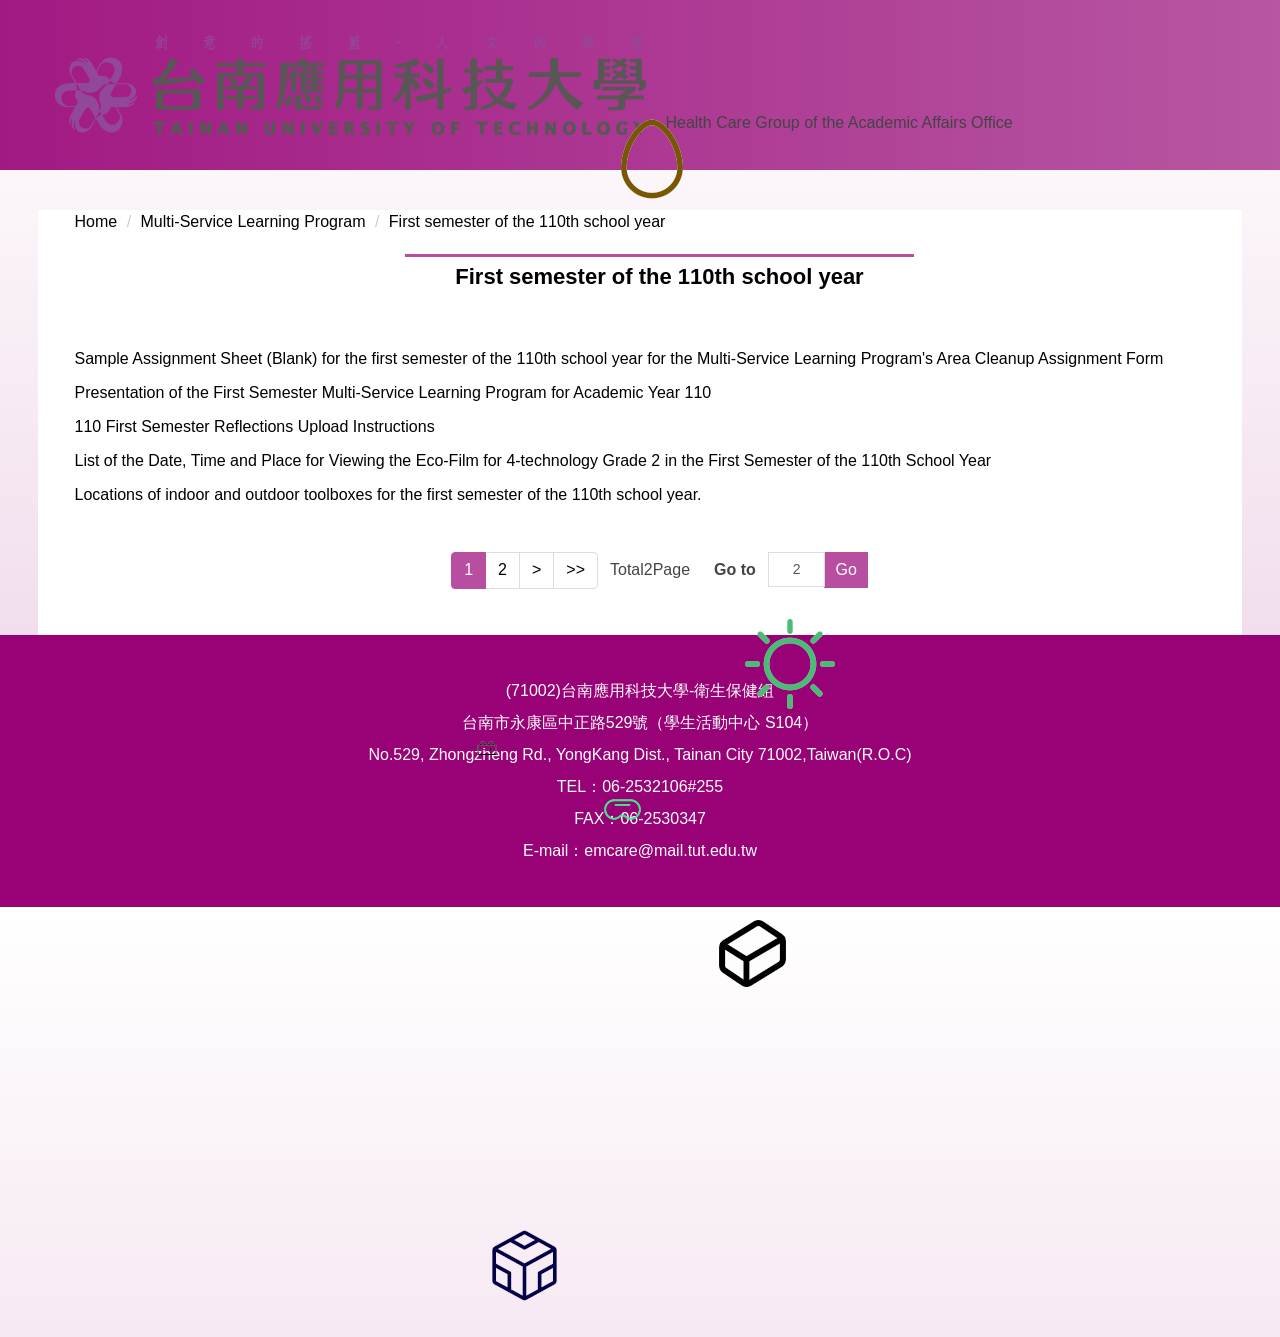 The image size is (1280, 1337). Describe the element at coordinates (752, 953) in the screenshot. I see `view 3D object or model` at that location.